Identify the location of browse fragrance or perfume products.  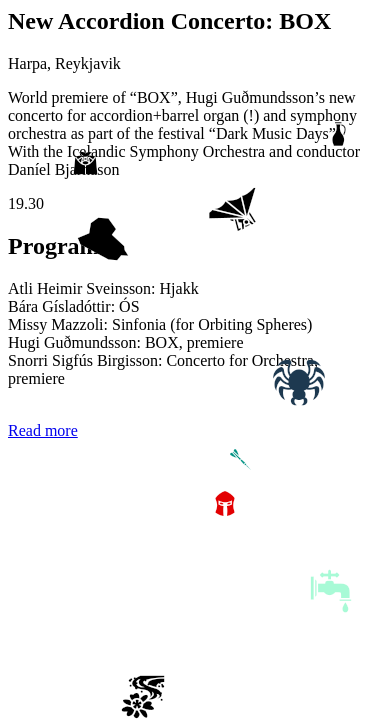
(143, 697).